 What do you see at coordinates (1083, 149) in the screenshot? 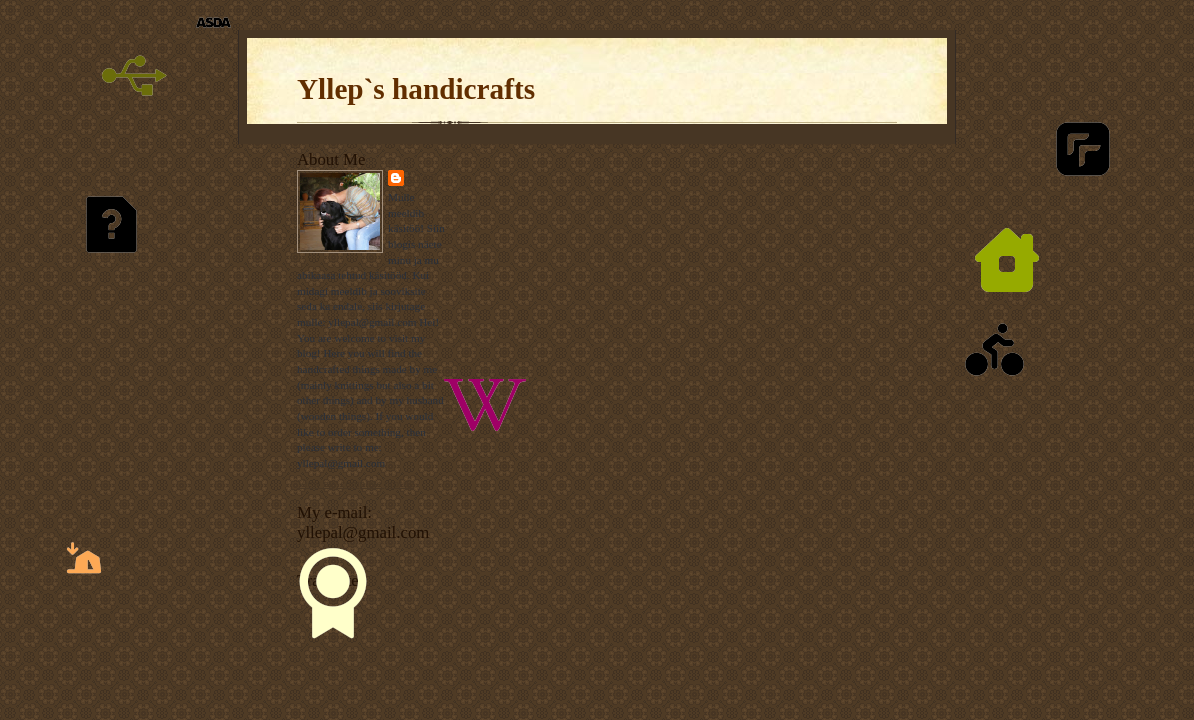
I see `red river brand logo` at bounding box center [1083, 149].